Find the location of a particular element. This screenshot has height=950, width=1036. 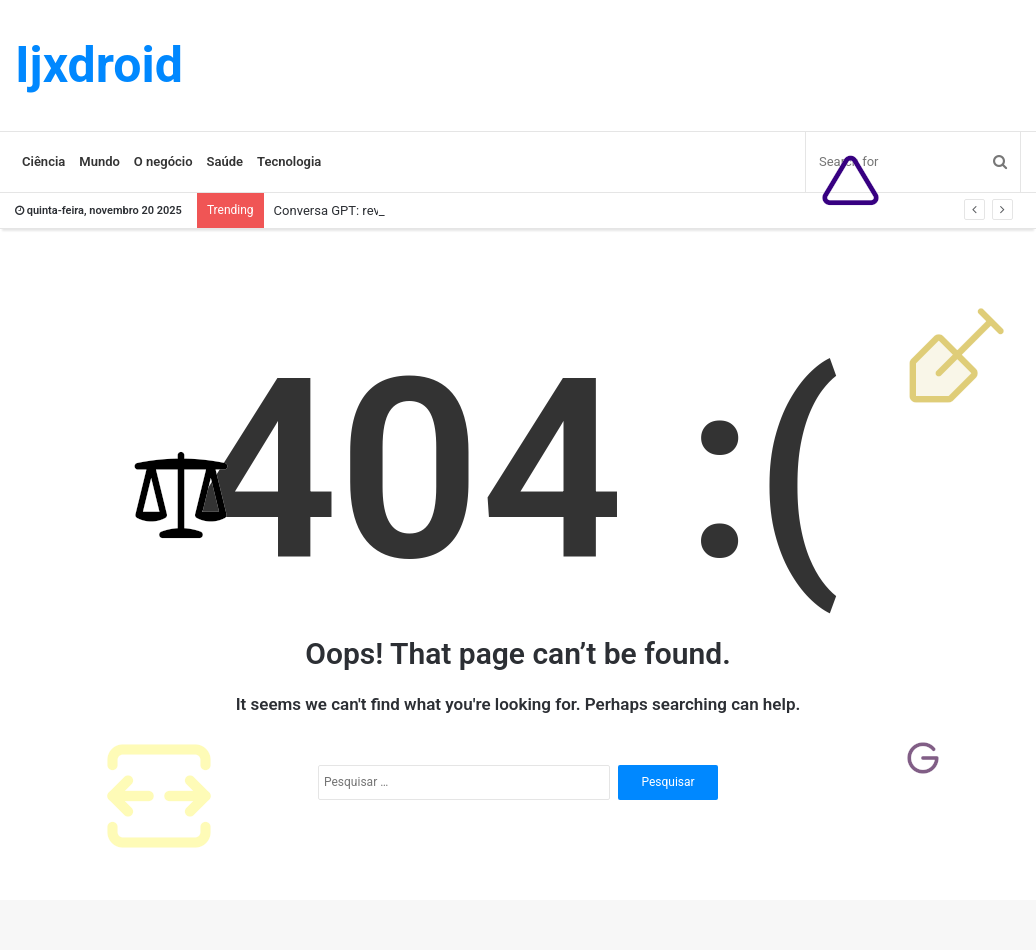

access legal or compliance settings is located at coordinates (181, 495).